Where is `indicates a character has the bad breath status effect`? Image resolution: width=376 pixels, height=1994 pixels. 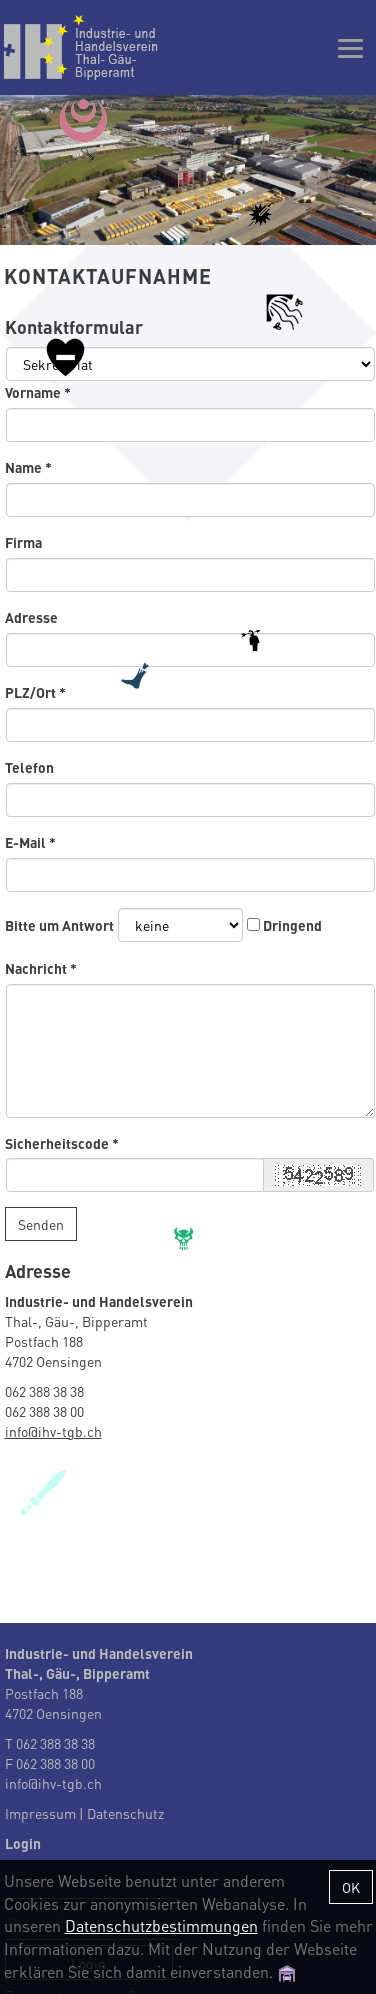
indicates a character has the bad breath status effect is located at coordinates (285, 313).